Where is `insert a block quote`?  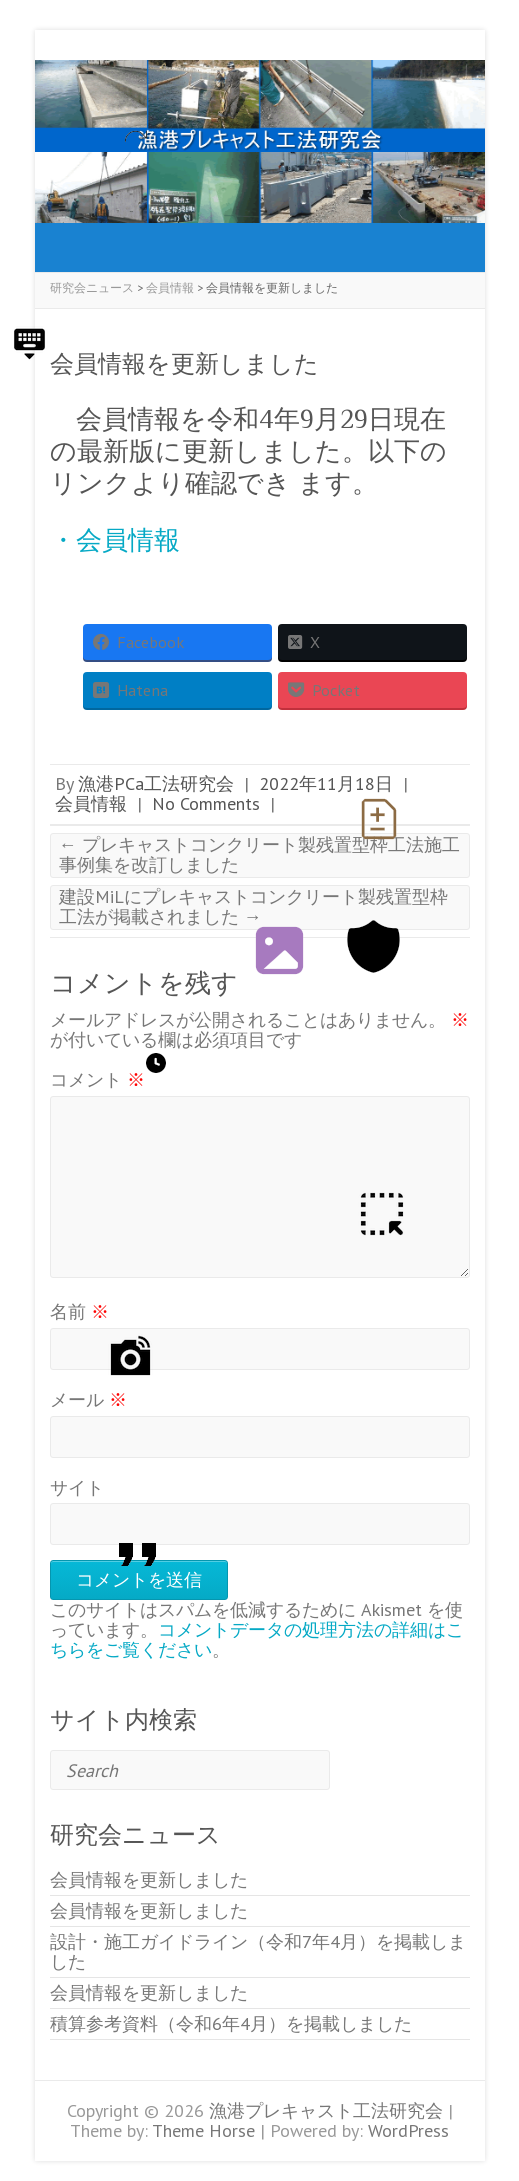
insert a block quote is located at coordinates (137, 1554).